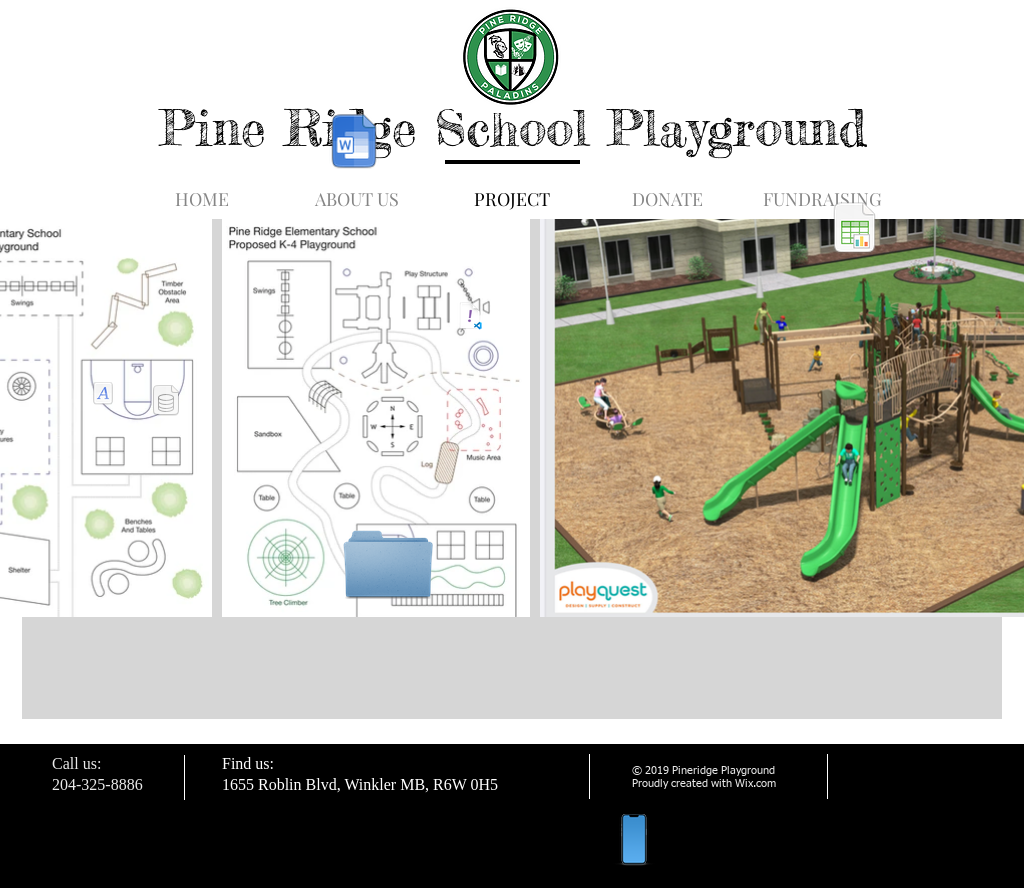  What do you see at coordinates (354, 141) in the screenshot?
I see `open a Microsoft Word document` at bounding box center [354, 141].